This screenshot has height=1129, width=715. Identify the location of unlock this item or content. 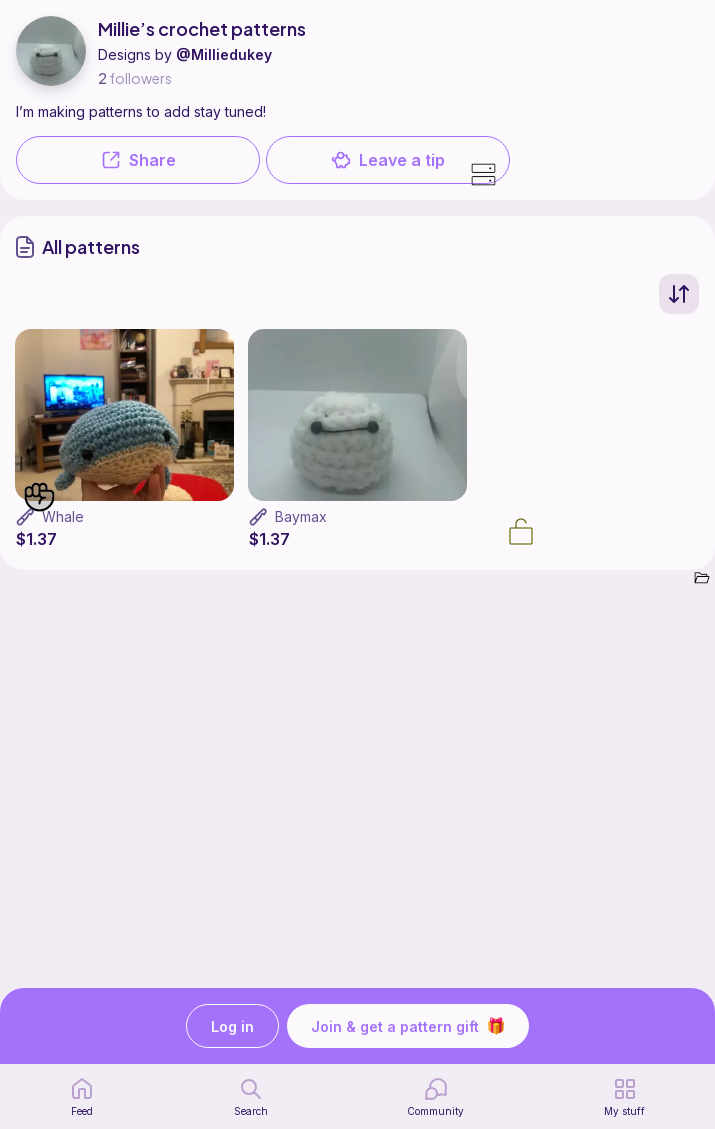
(521, 533).